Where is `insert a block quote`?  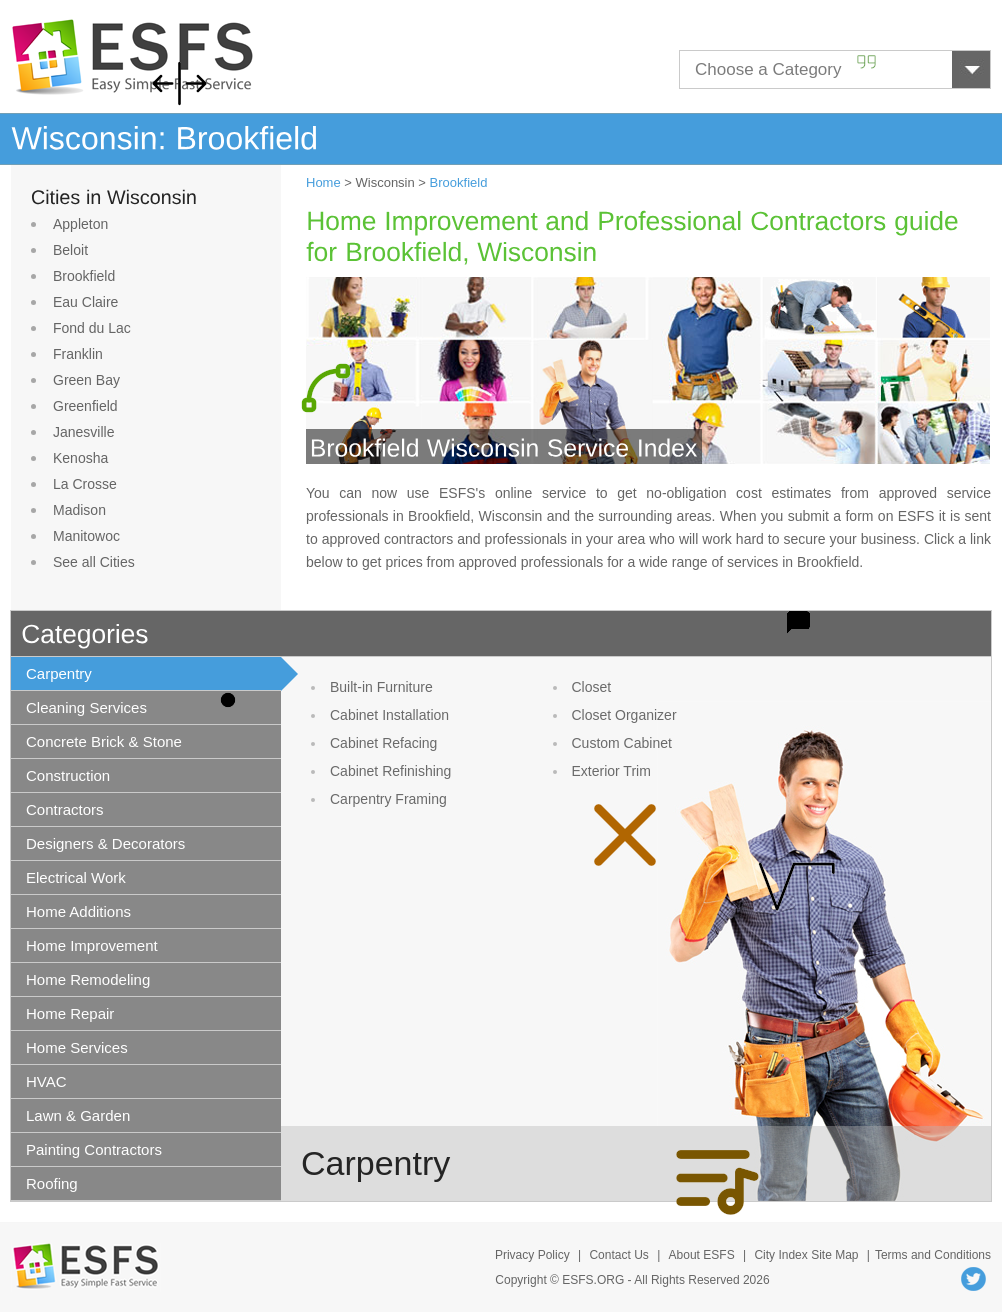
insert a block quote is located at coordinates (866, 61).